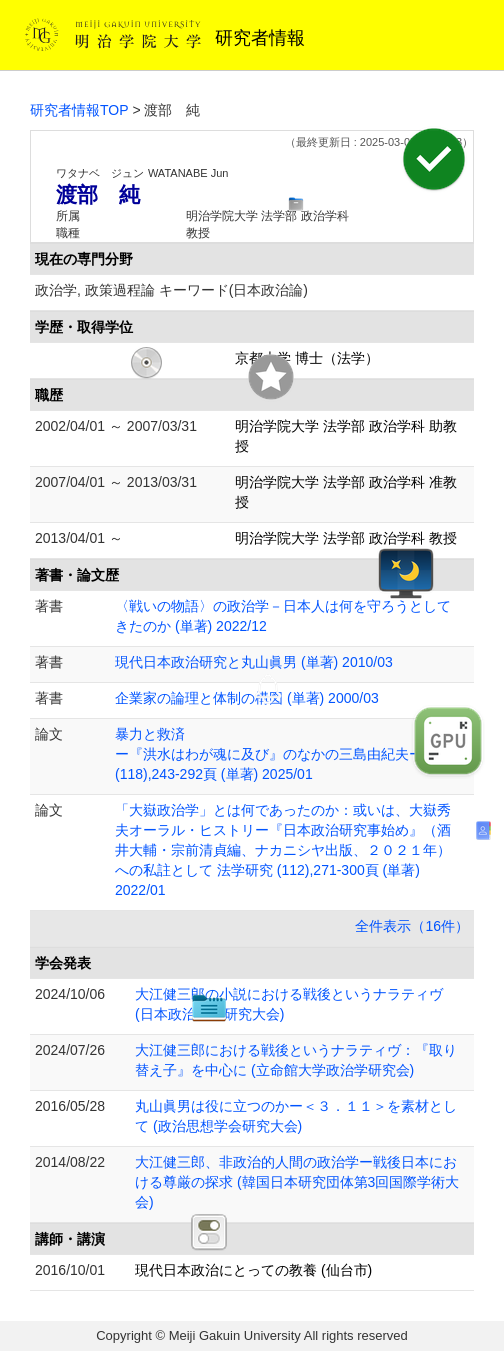  What do you see at coordinates (209, 1232) in the screenshot?
I see `open desktop preferences or settings` at bounding box center [209, 1232].